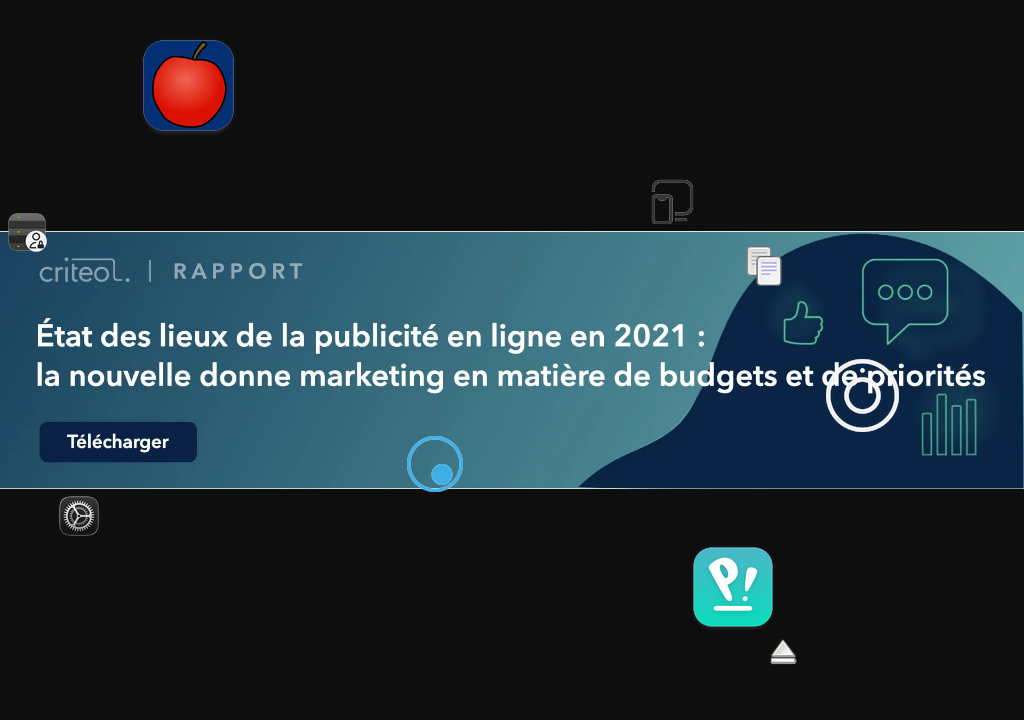 The height and width of the screenshot is (720, 1024). Describe the element at coordinates (188, 85) in the screenshot. I see `open the tapple app` at that location.